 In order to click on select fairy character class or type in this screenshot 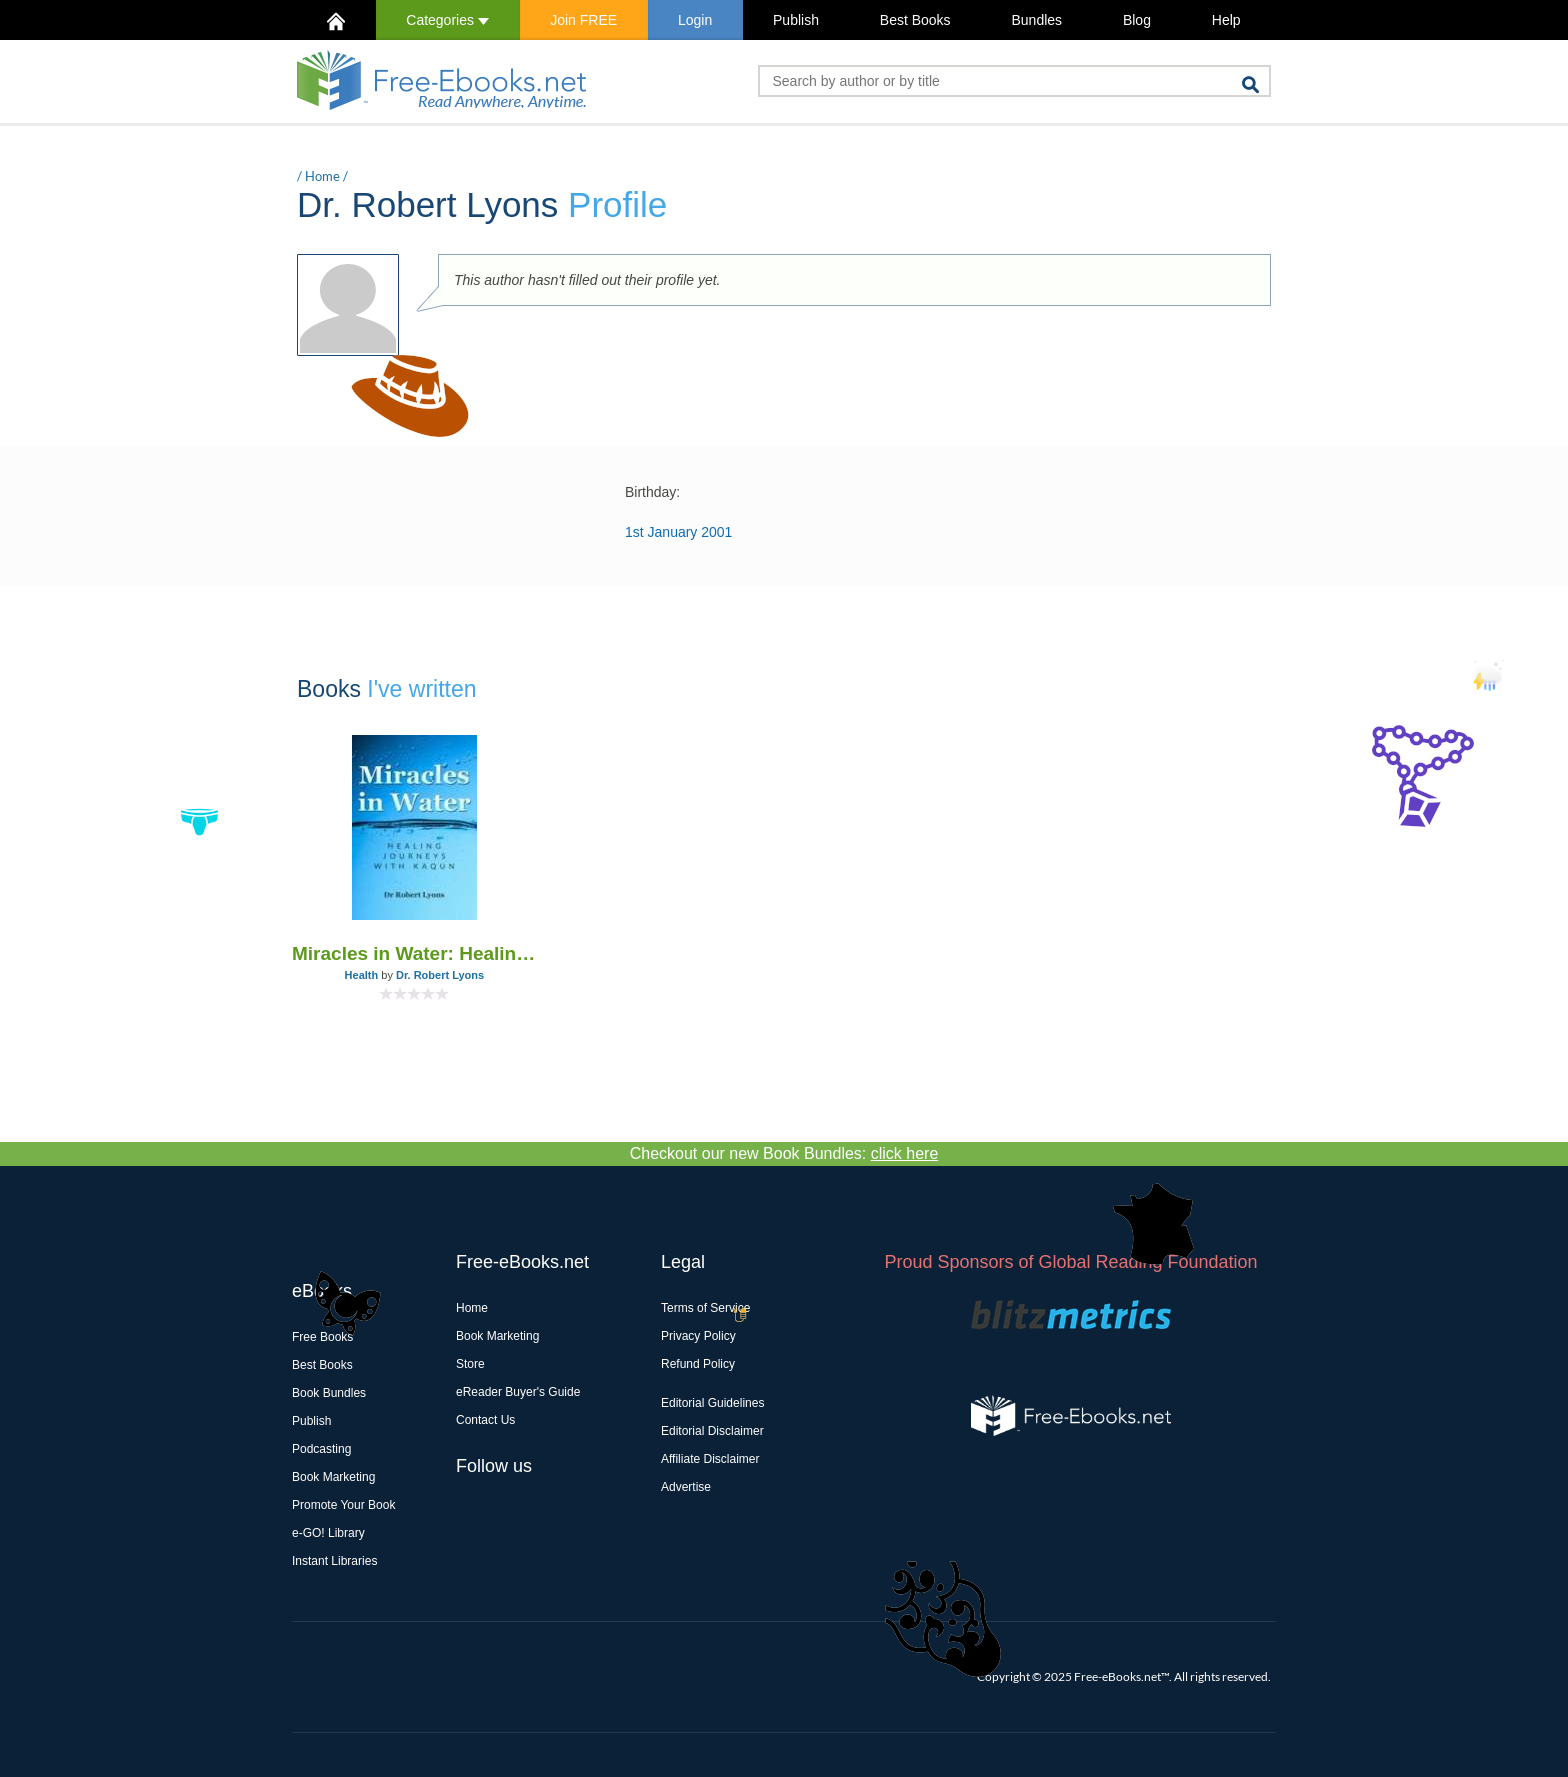, I will do `click(348, 1303)`.